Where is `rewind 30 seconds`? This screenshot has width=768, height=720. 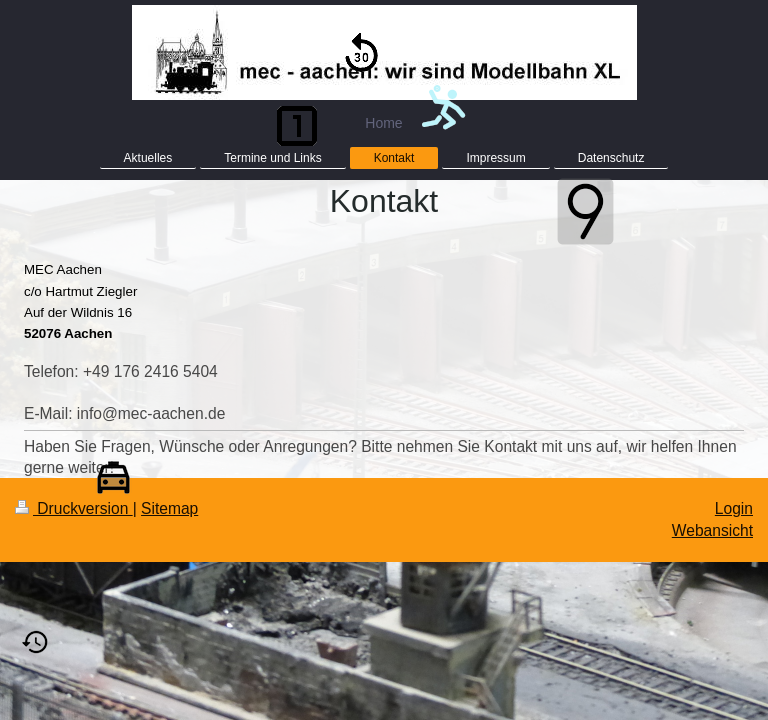 rewind 30 seconds is located at coordinates (361, 53).